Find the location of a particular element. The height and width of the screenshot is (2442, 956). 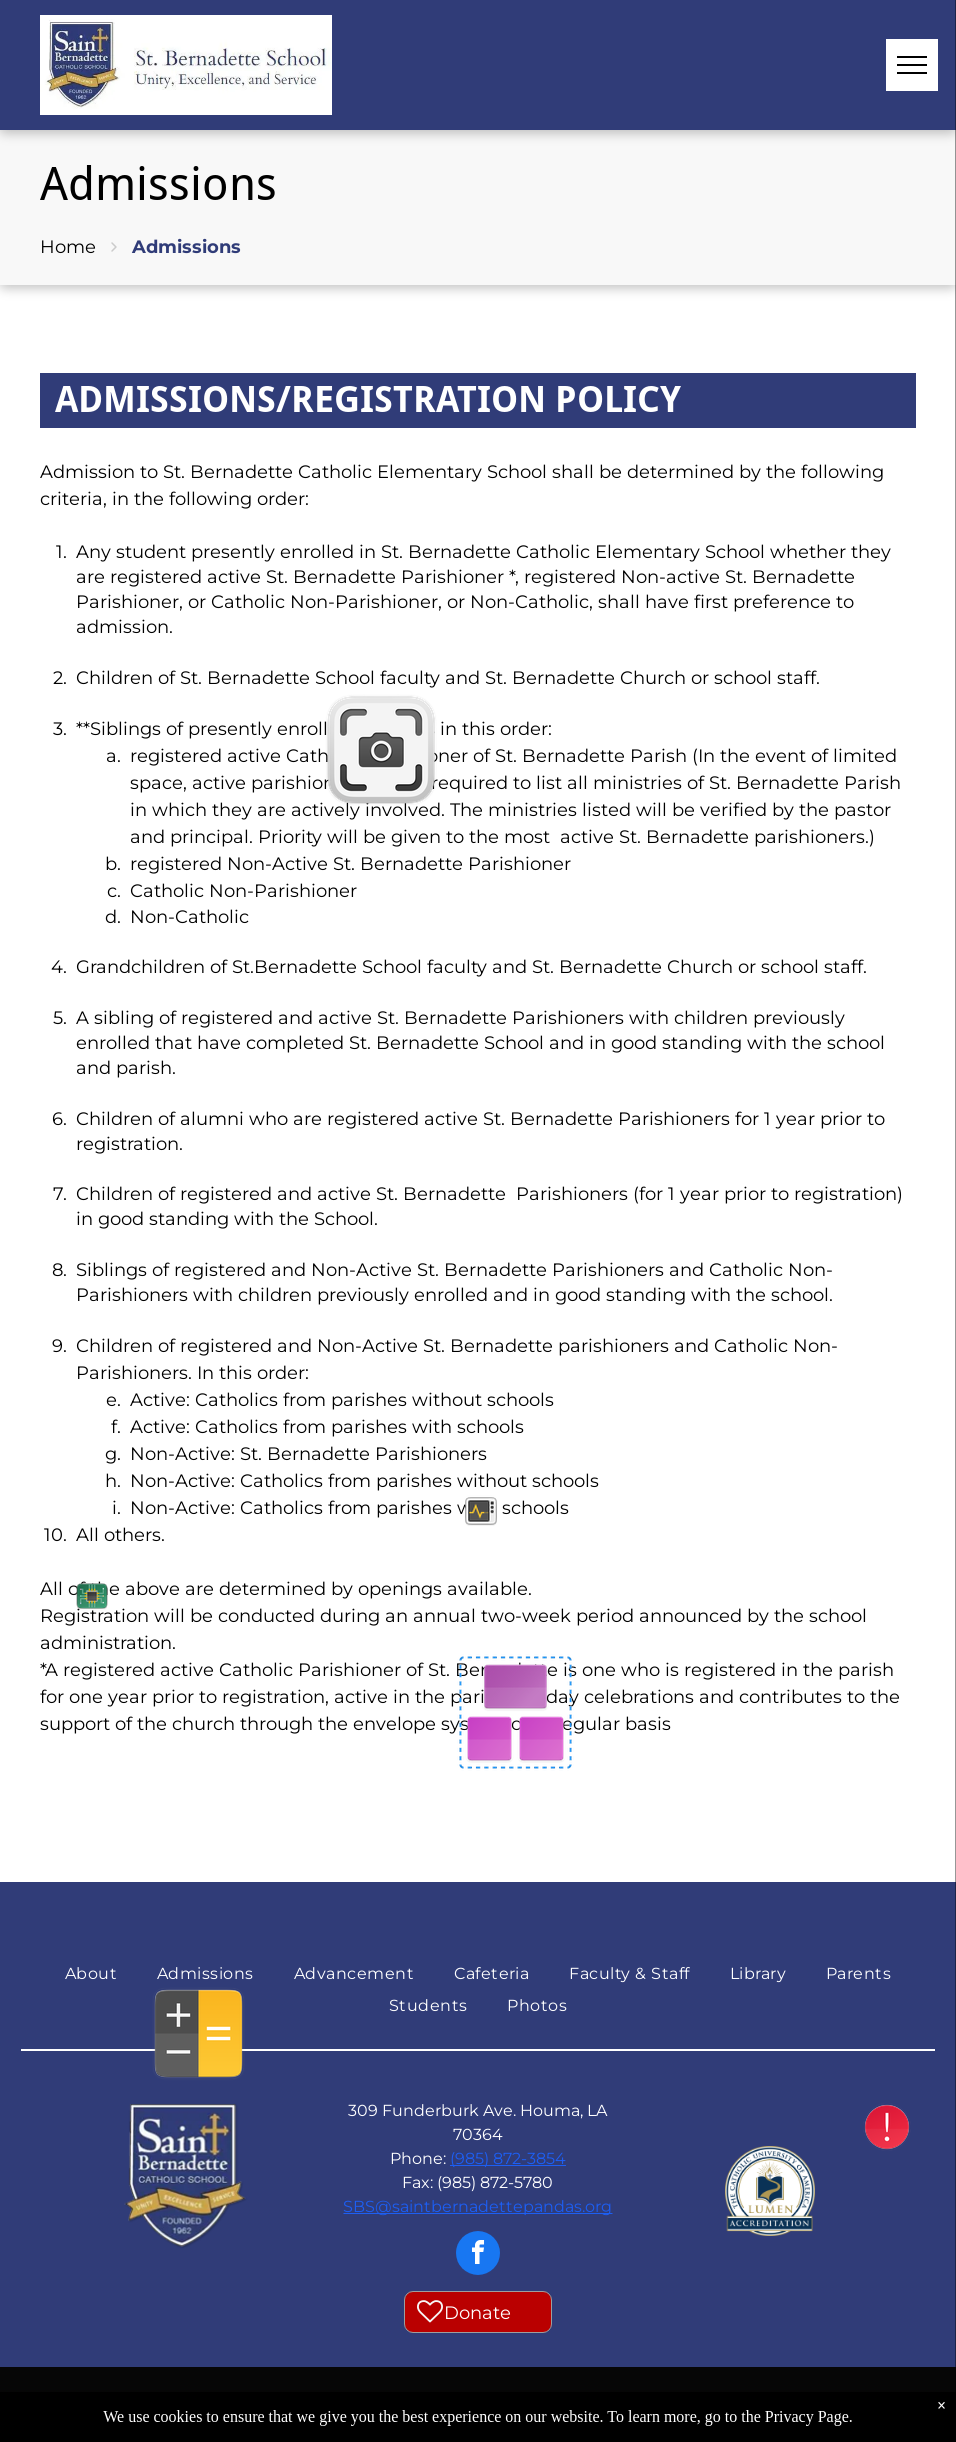

open jockey hardware monitoring app is located at coordinates (92, 1596).